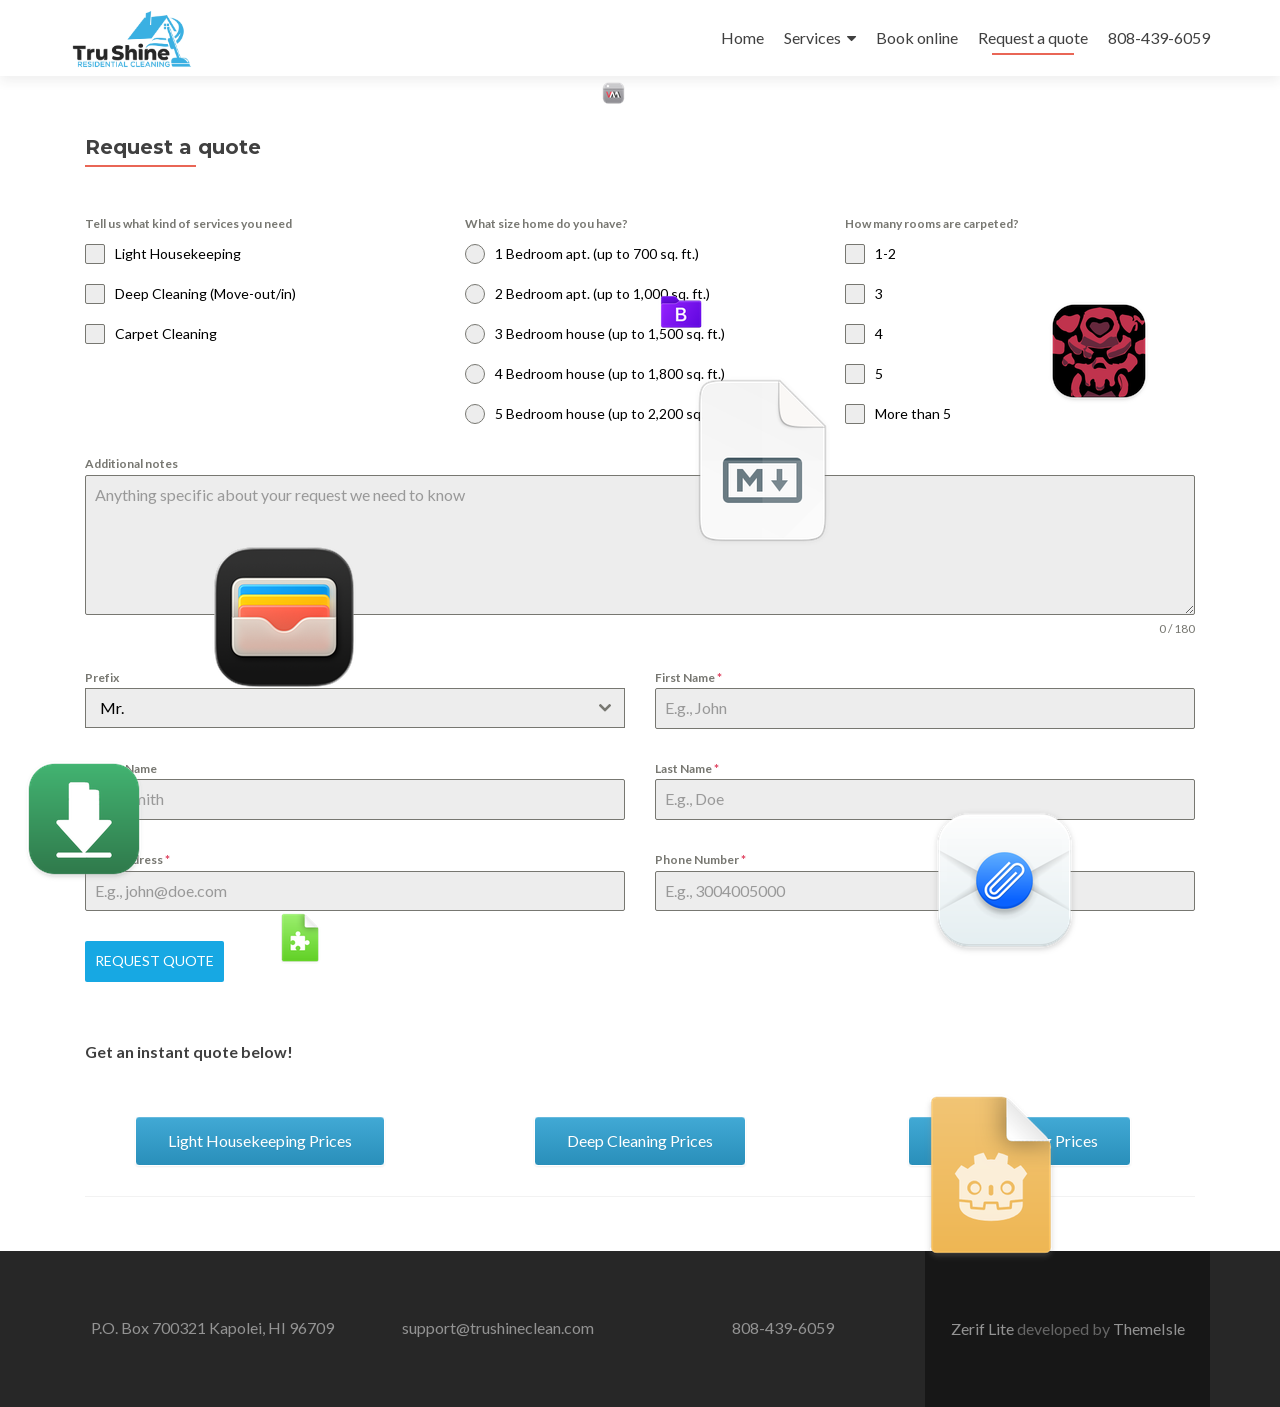 The height and width of the screenshot is (1407, 1280). I want to click on launch helltaker game, so click(1099, 351).